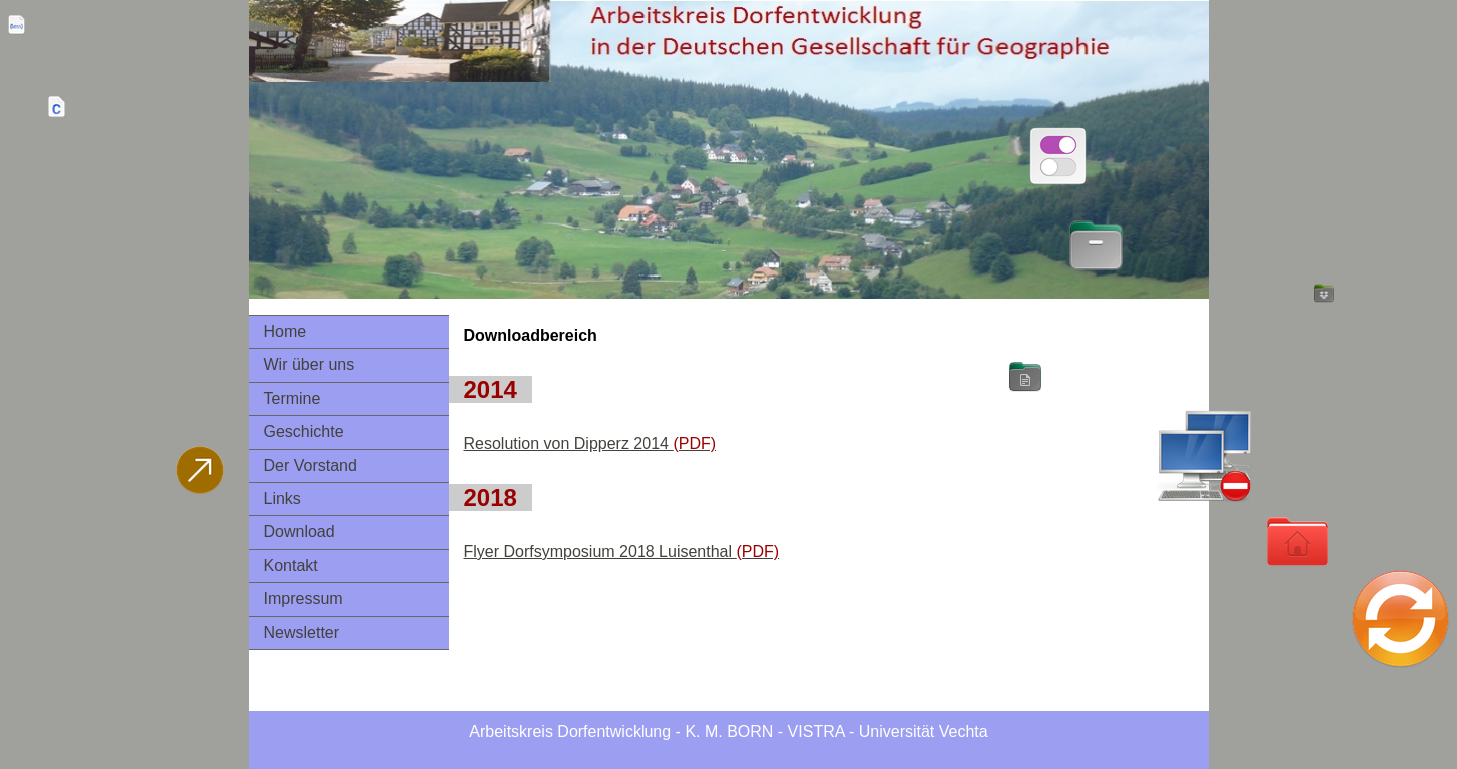 This screenshot has height=769, width=1457. I want to click on open the file manager, so click(1096, 245).